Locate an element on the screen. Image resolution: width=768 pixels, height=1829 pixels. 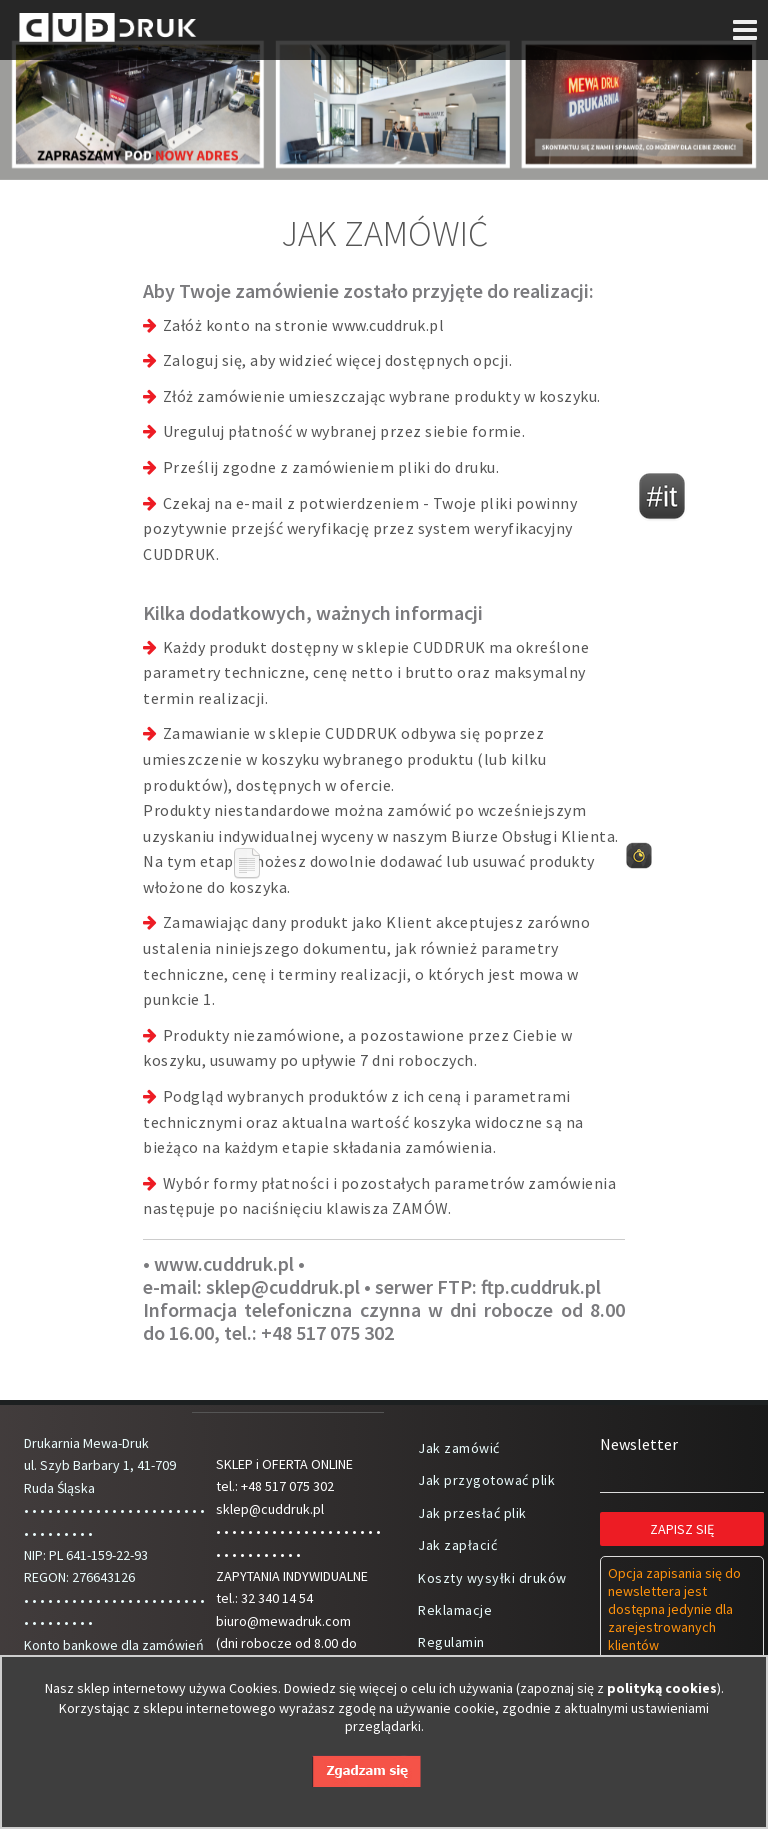
open hashit, a file hashing utility app is located at coordinates (662, 496).